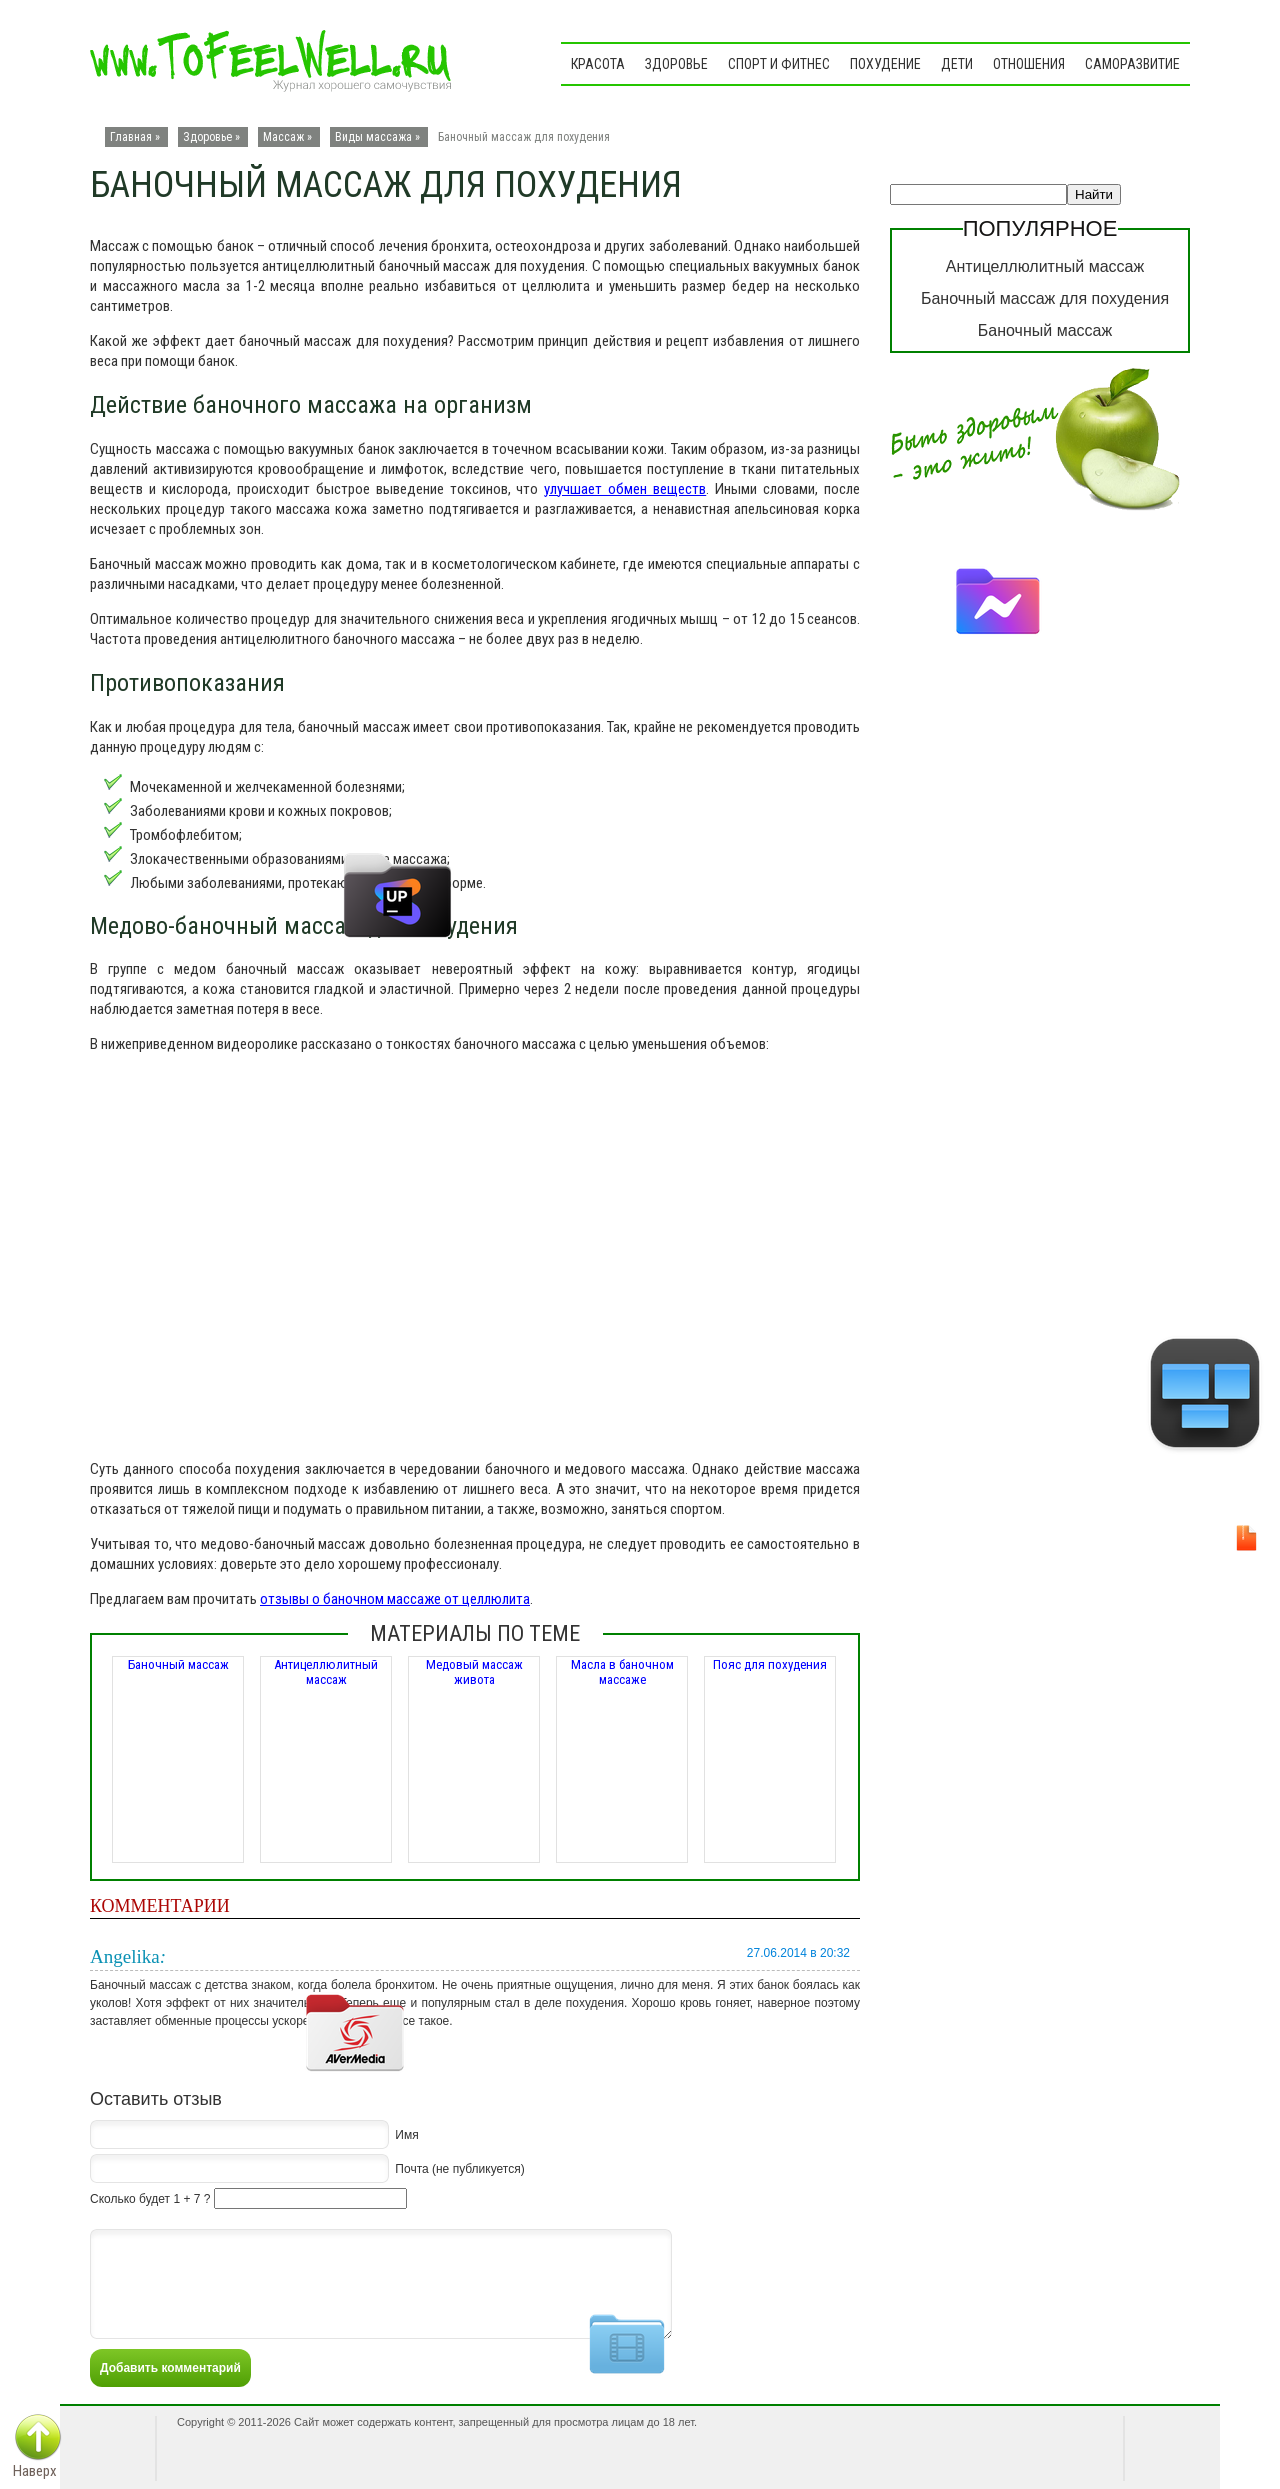  I want to click on open AverMedia application folder, so click(354, 2035).